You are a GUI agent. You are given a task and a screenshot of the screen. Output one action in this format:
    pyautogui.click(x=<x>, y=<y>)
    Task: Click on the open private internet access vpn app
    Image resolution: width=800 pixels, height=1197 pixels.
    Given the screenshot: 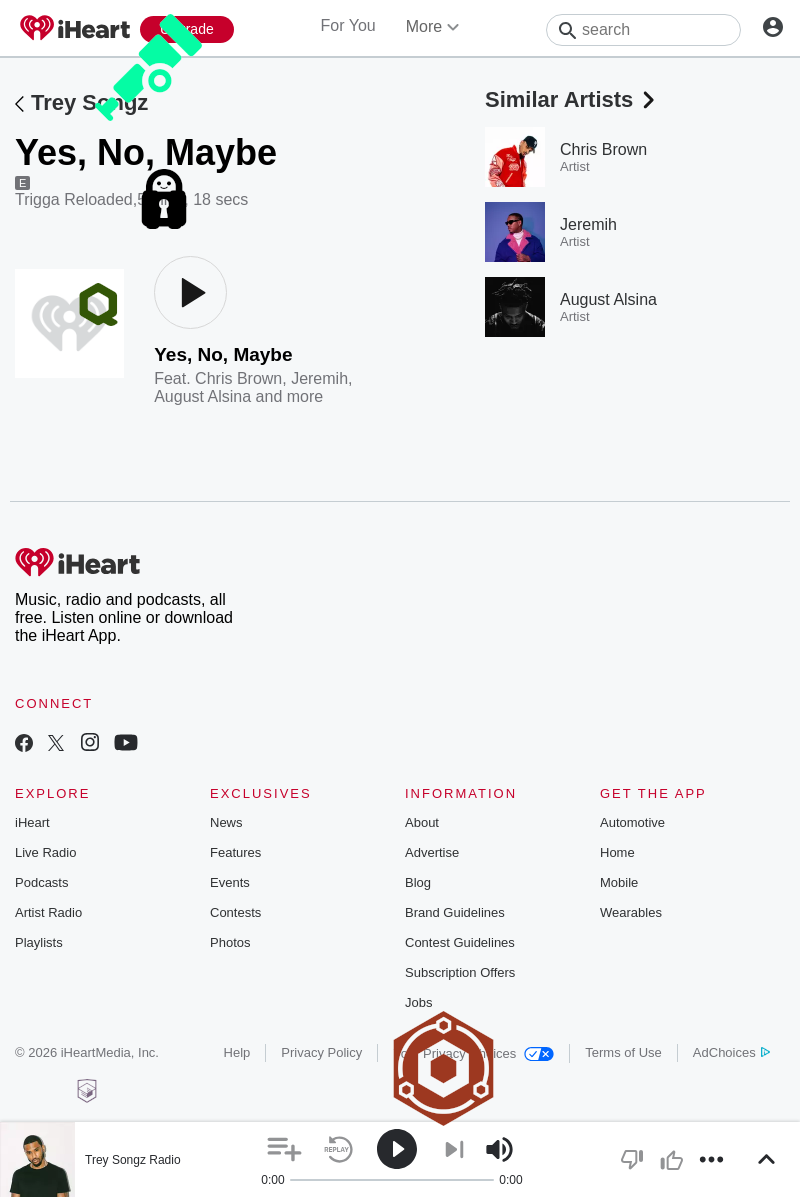 What is the action you would take?
    pyautogui.click(x=164, y=199)
    